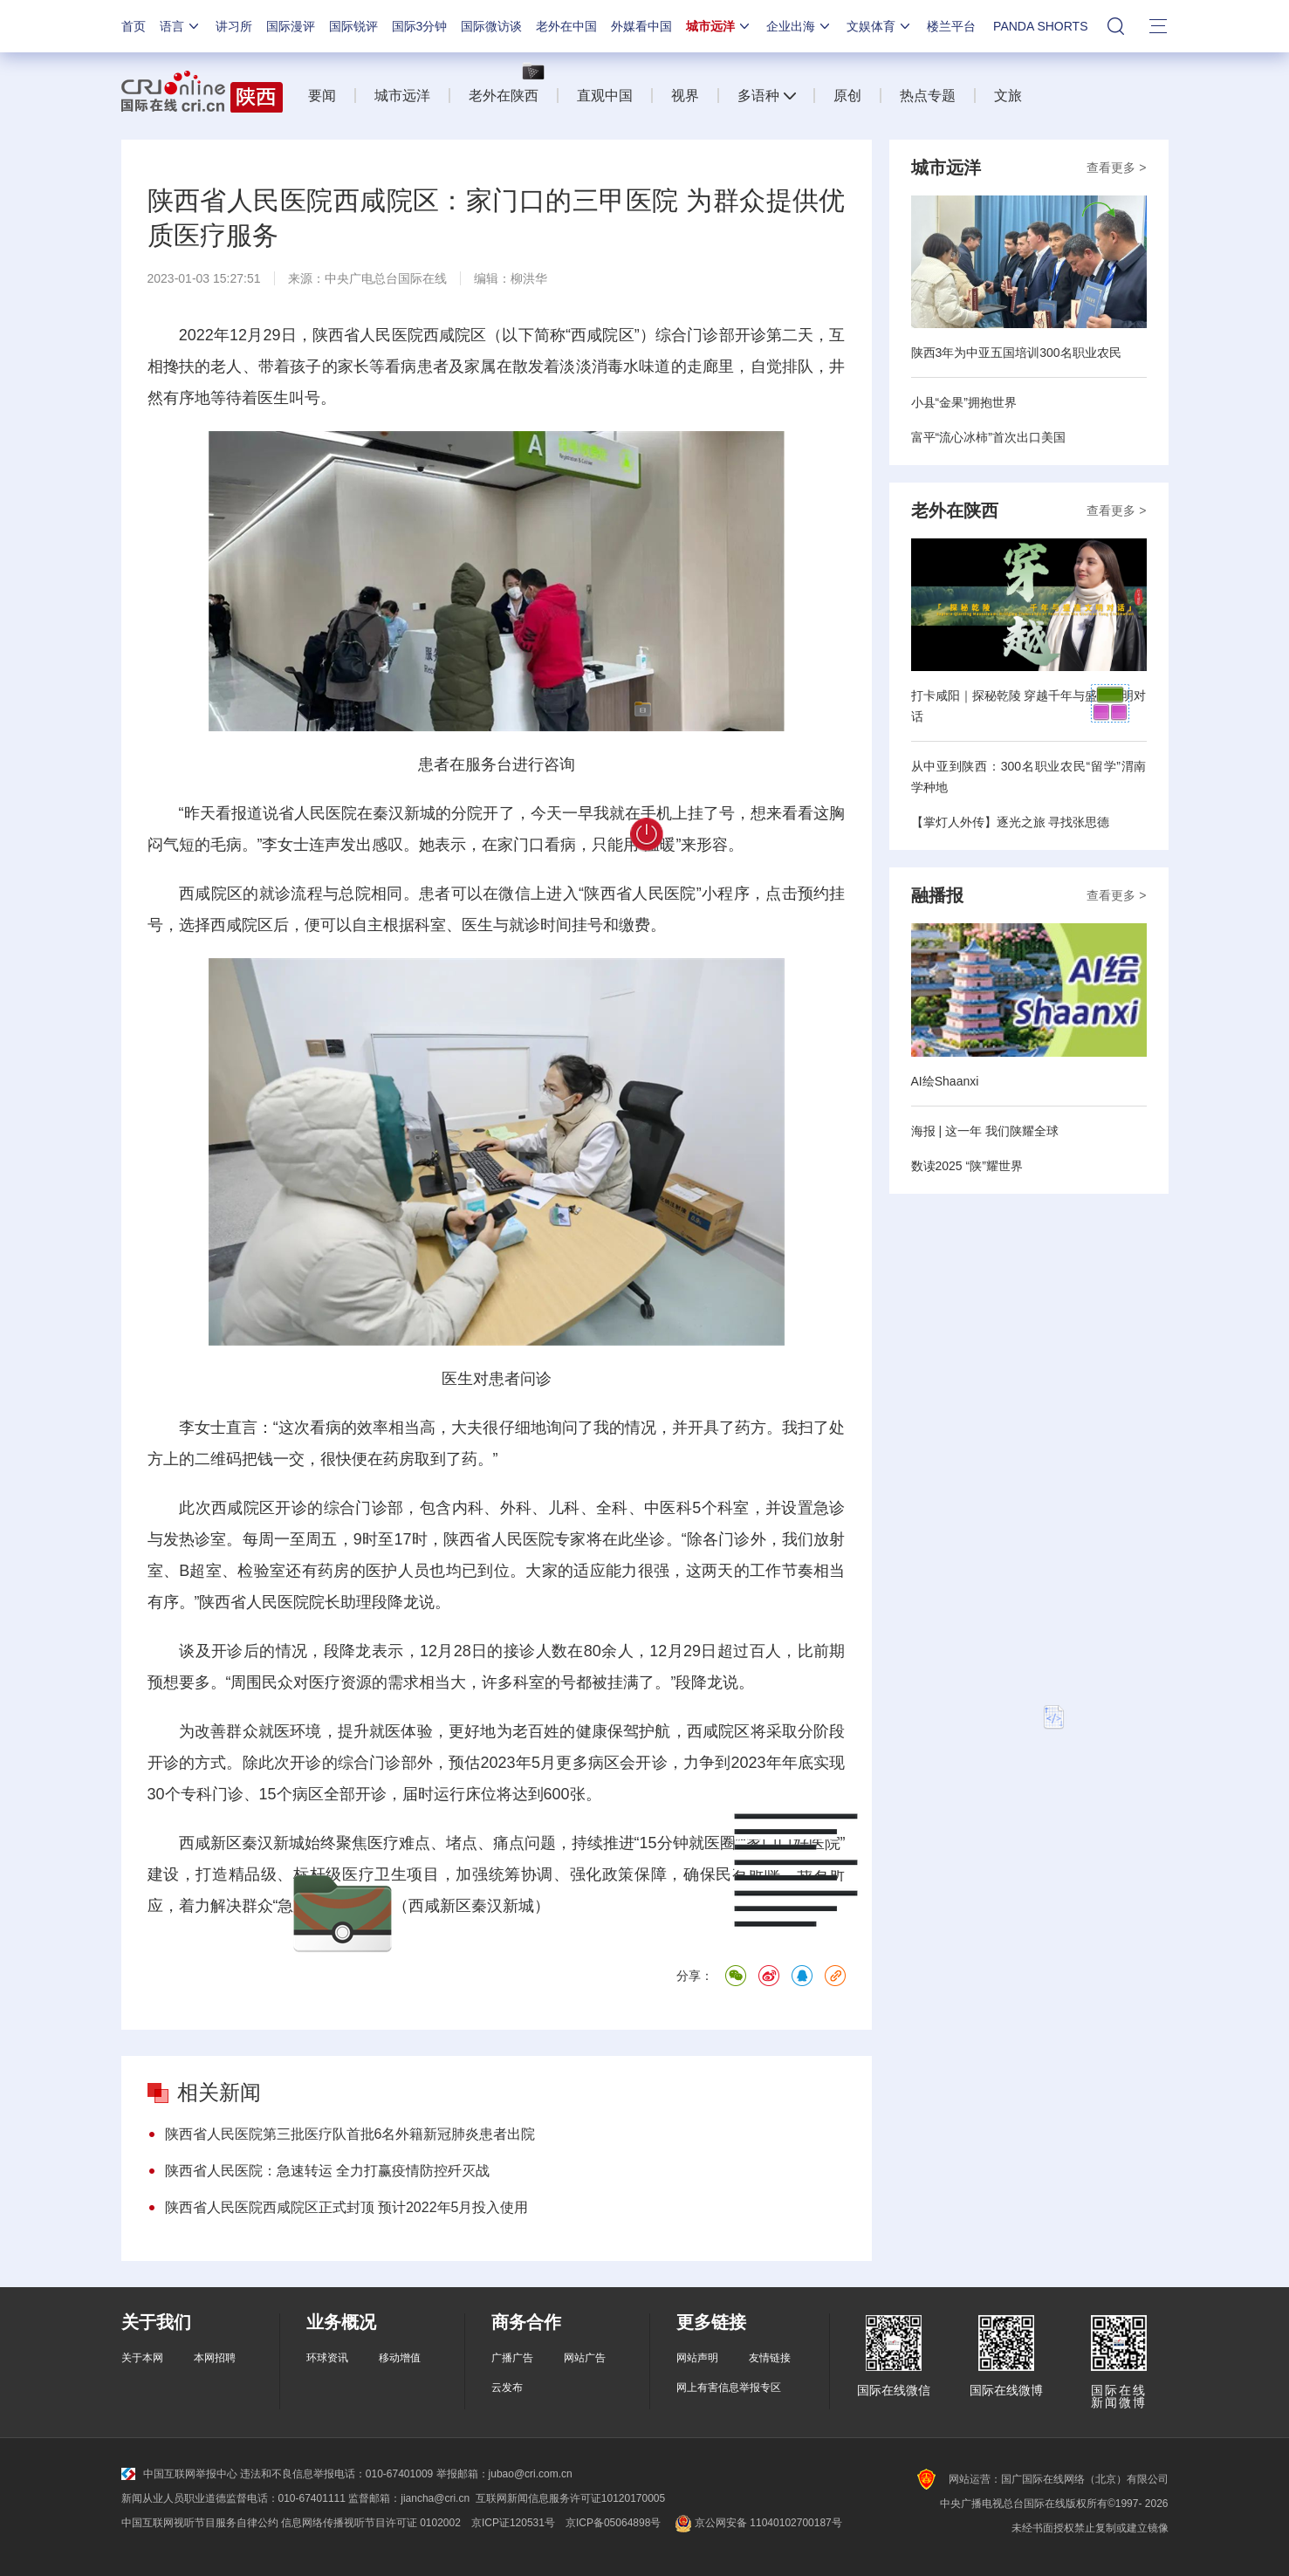 The image size is (1289, 2576). Describe the element at coordinates (533, 72) in the screenshot. I see `folder containing three.js project files` at that location.